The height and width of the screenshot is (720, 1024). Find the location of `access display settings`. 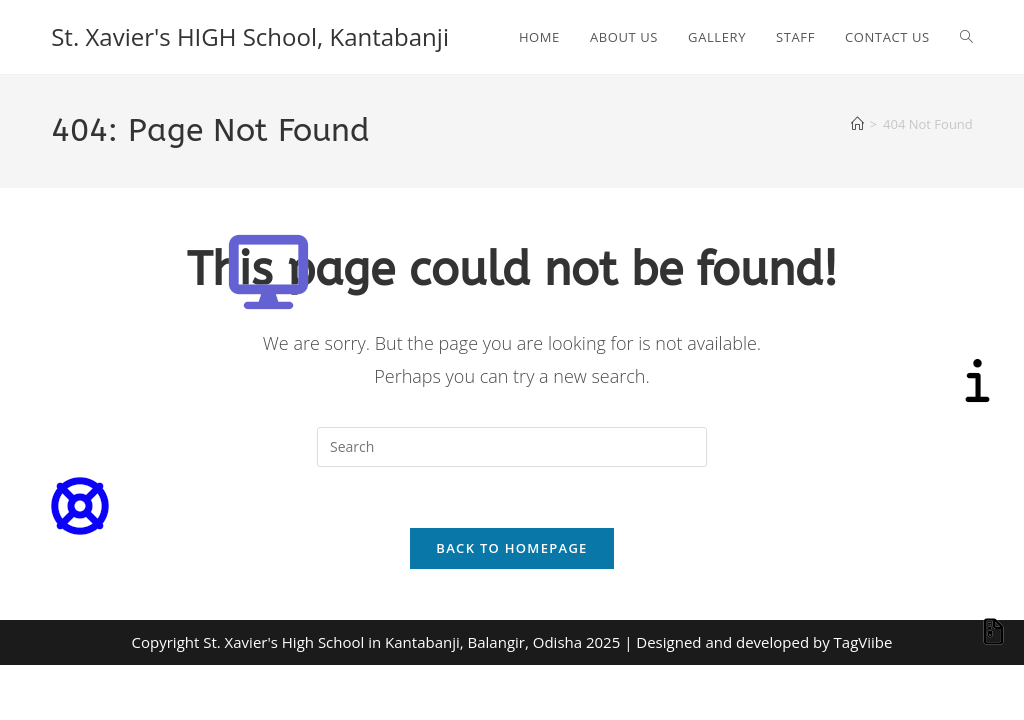

access display settings is located at coordinates (268, 269).